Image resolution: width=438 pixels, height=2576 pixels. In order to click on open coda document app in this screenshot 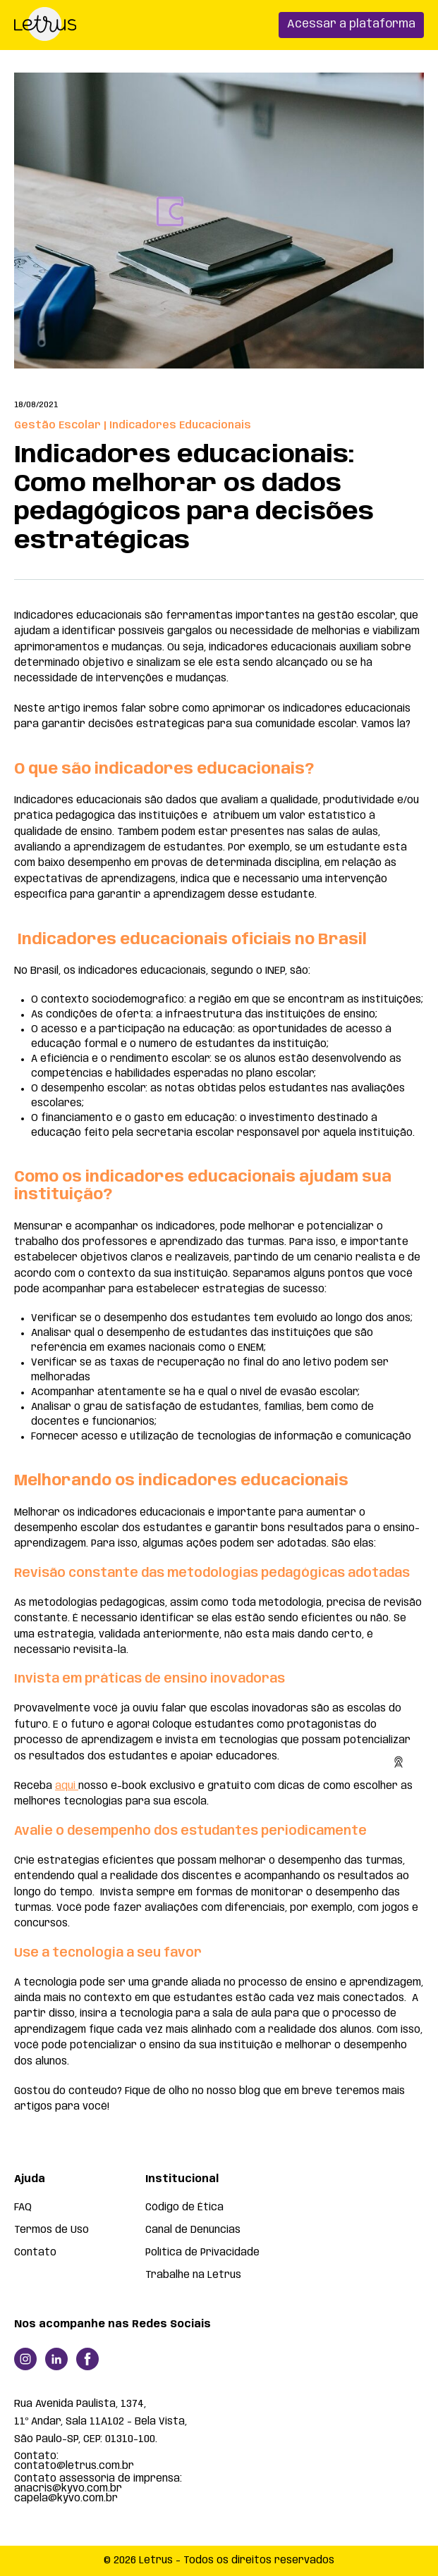, I will do `click(170, 211)`.